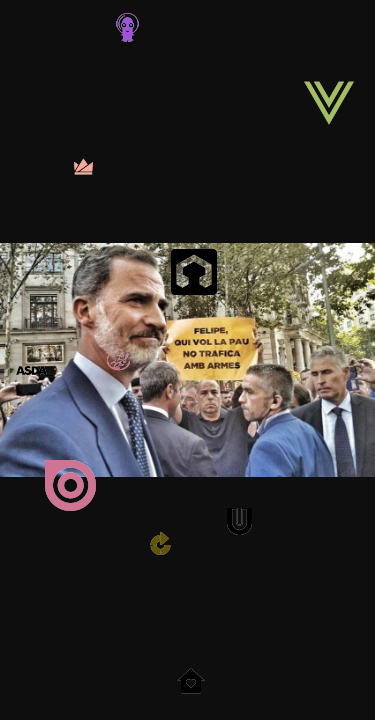 The height and width of the screenshot is (720, 375). What do you see at coordinates (239, 521) in the screenshot?
I see `vueuse library logo` at bounding box center [239, 521].